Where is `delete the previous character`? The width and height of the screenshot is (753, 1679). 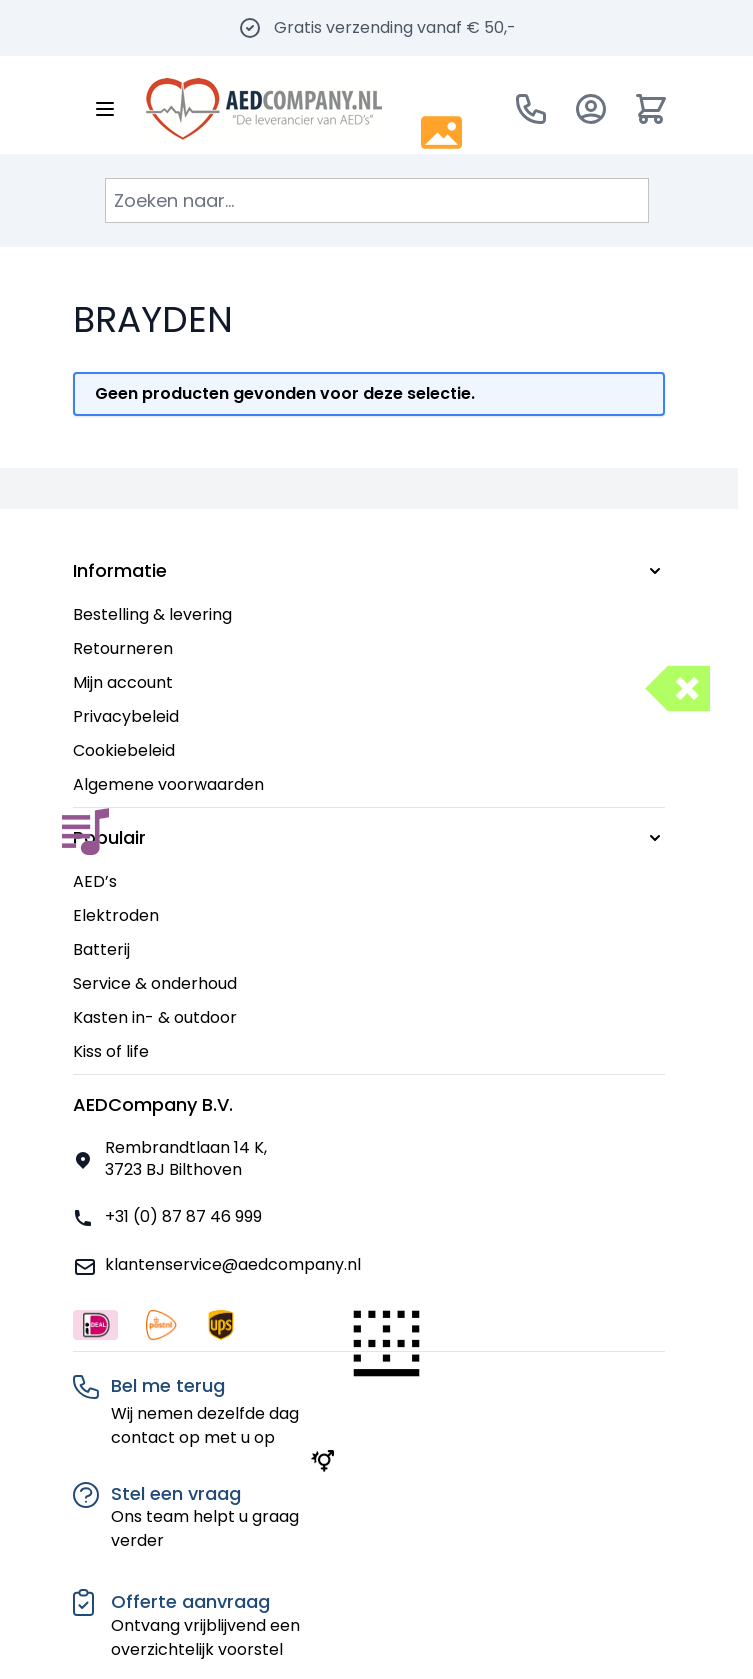
delete the previous character is located at coordinates (677, 688).